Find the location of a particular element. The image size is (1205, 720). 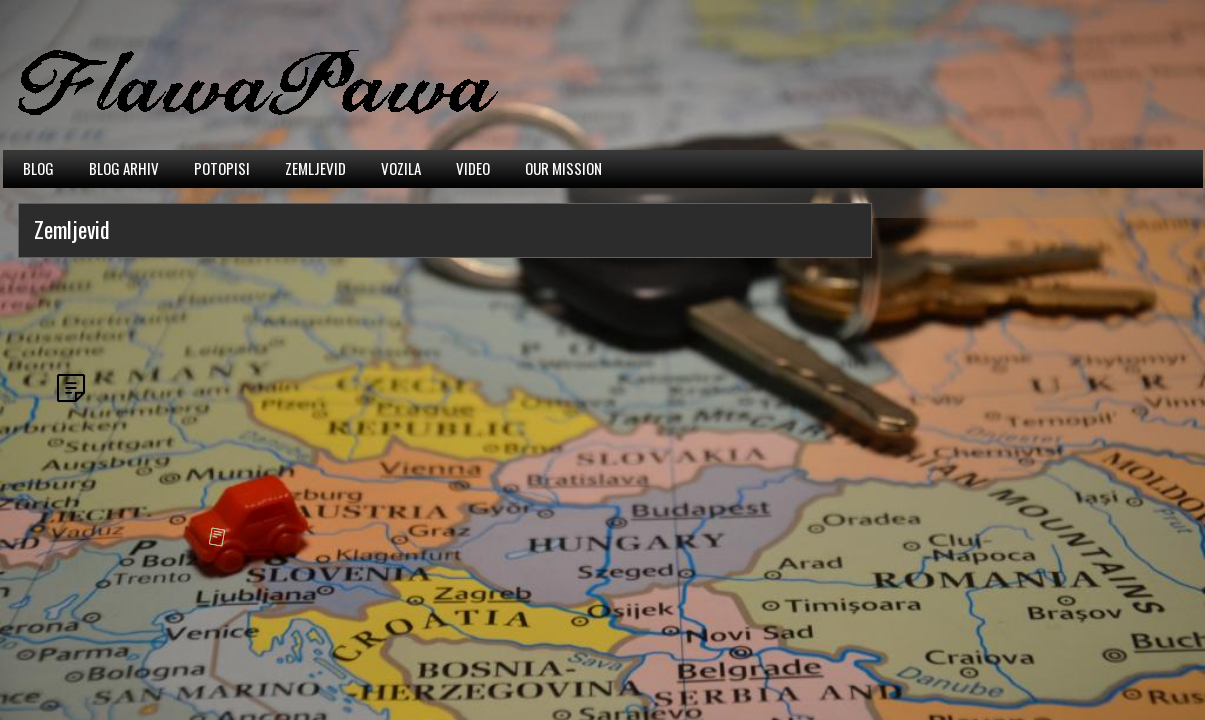

view your resume on read.cv is located at coordinates (217, 537).